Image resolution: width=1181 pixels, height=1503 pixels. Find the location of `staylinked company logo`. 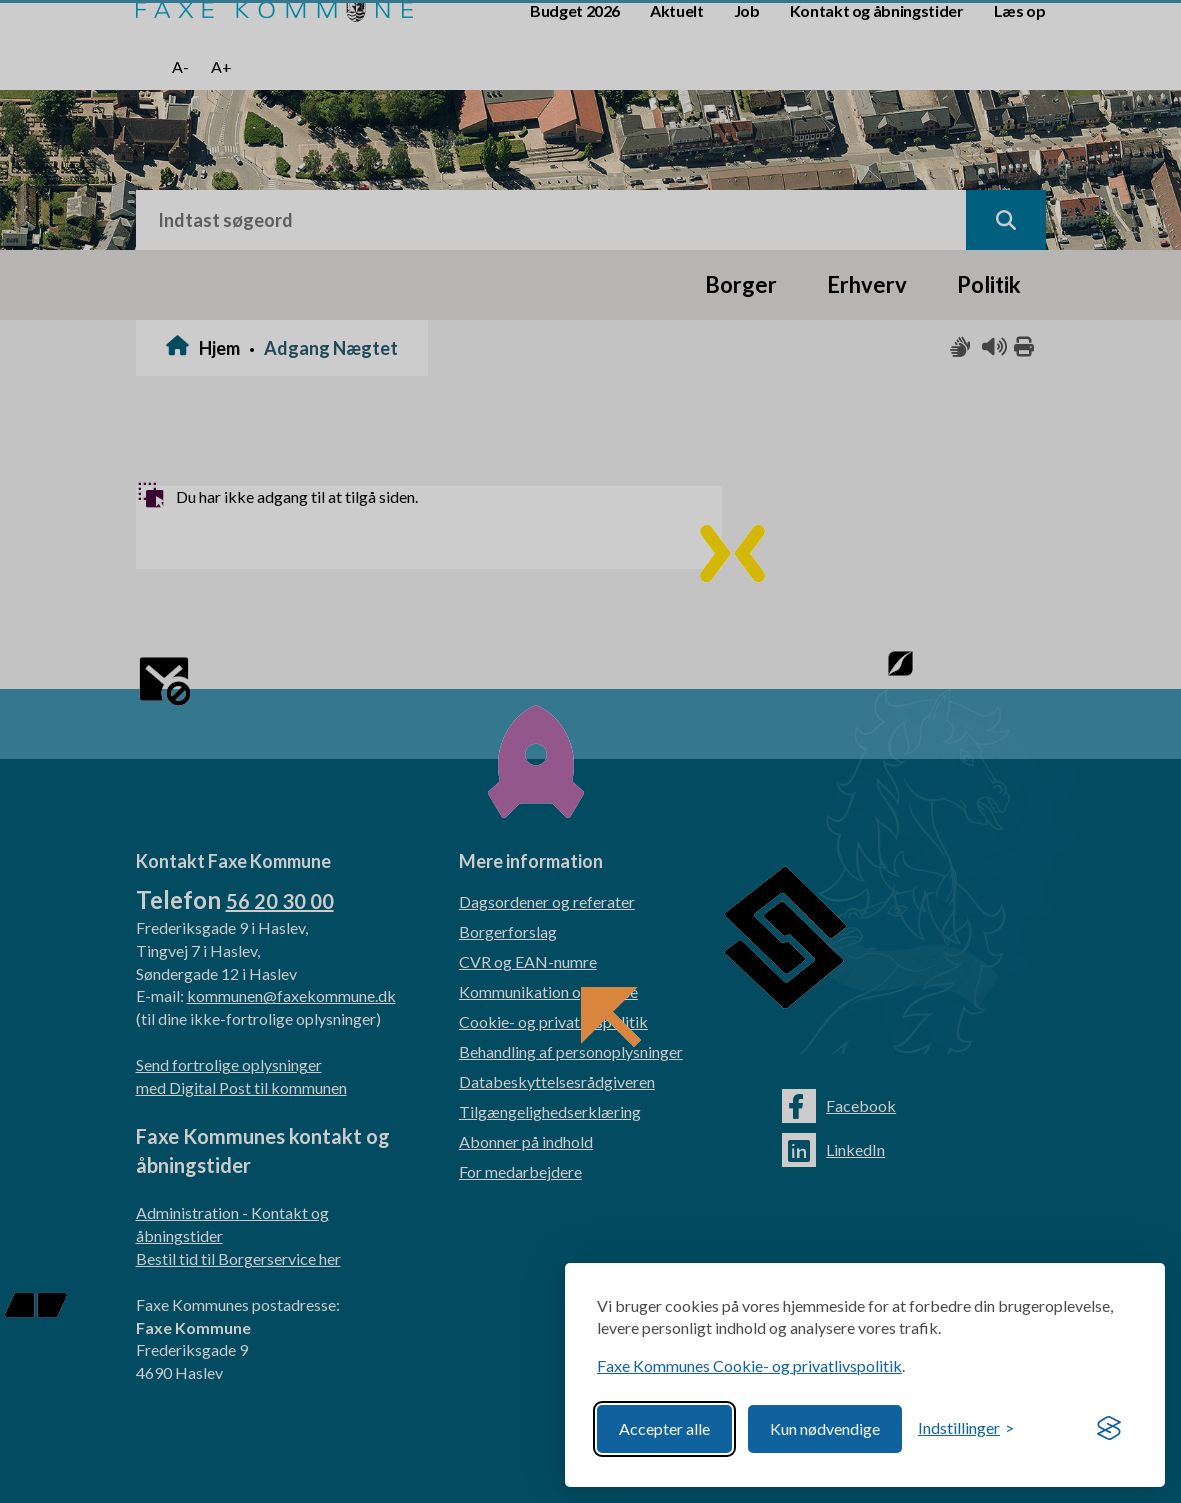

staylinked company logo is located at coordinates (785, 937).